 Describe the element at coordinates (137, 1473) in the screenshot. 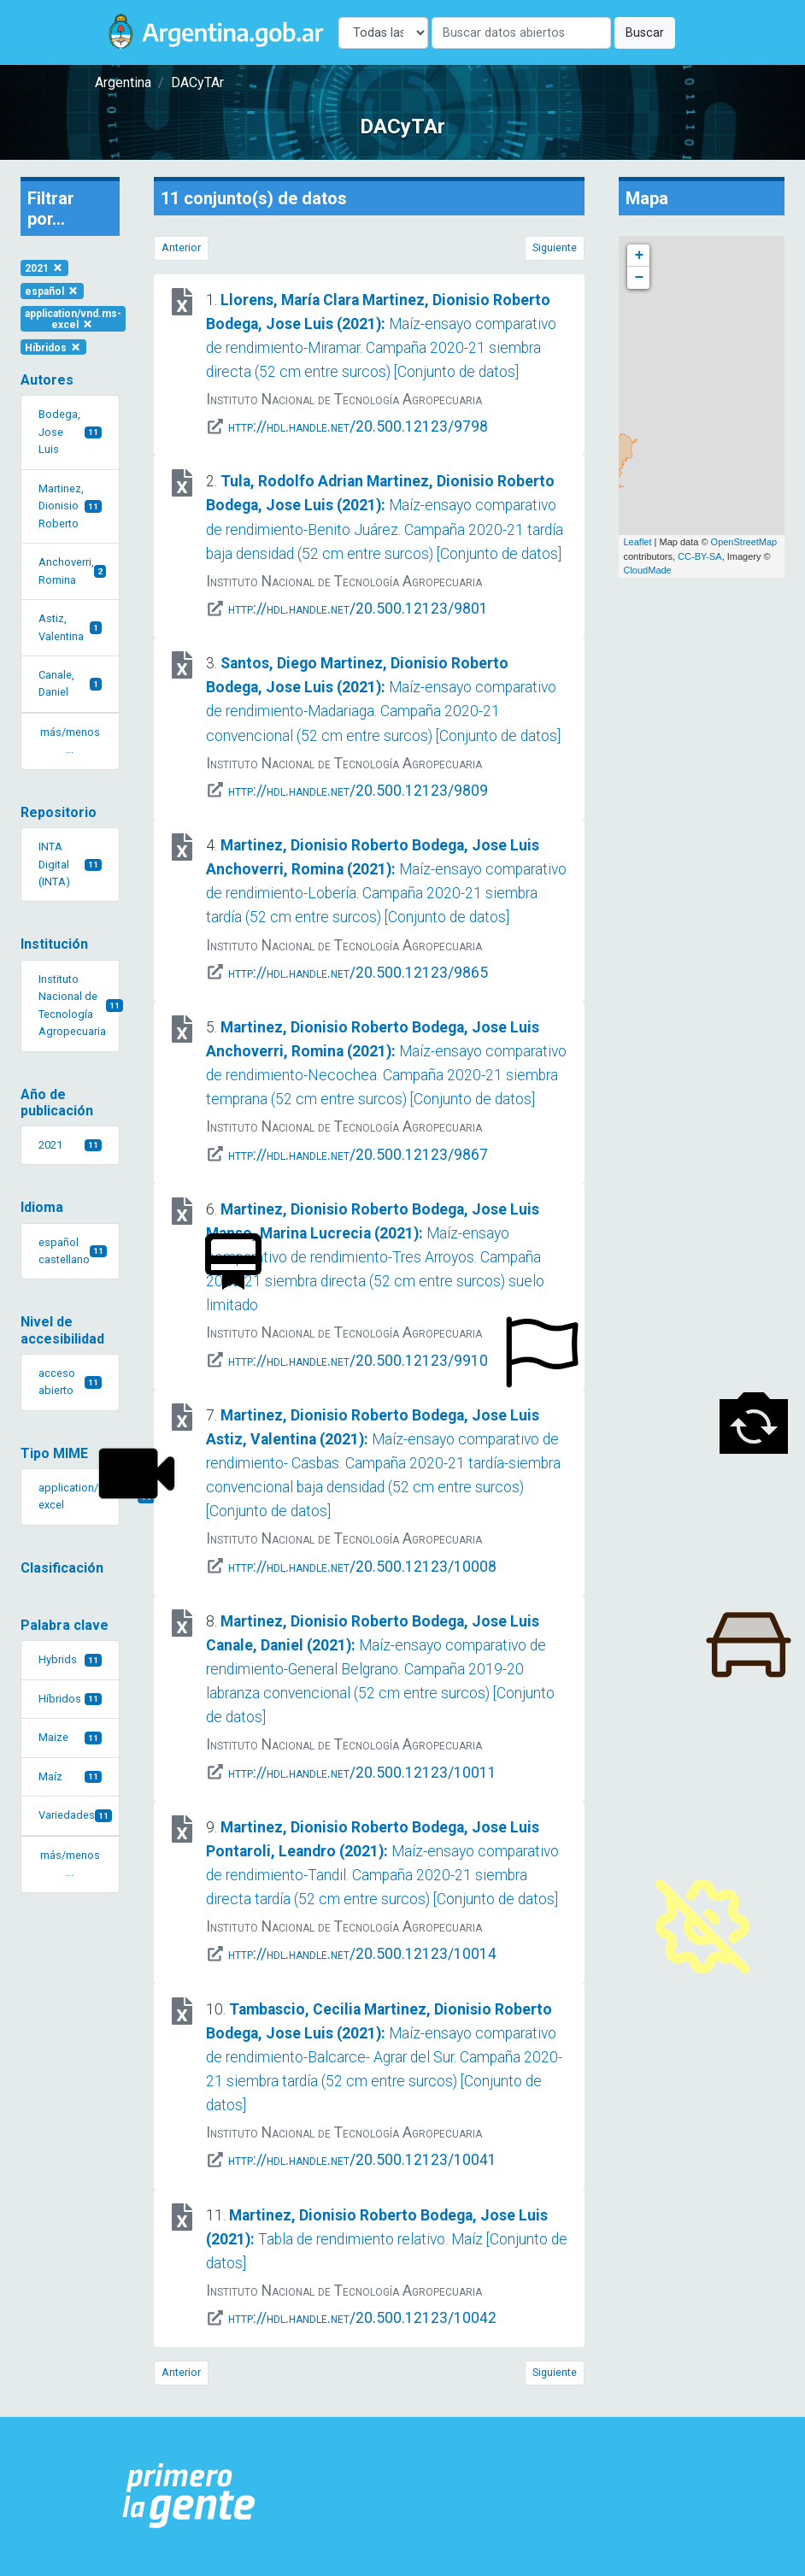

I see `start a video call` at that location.